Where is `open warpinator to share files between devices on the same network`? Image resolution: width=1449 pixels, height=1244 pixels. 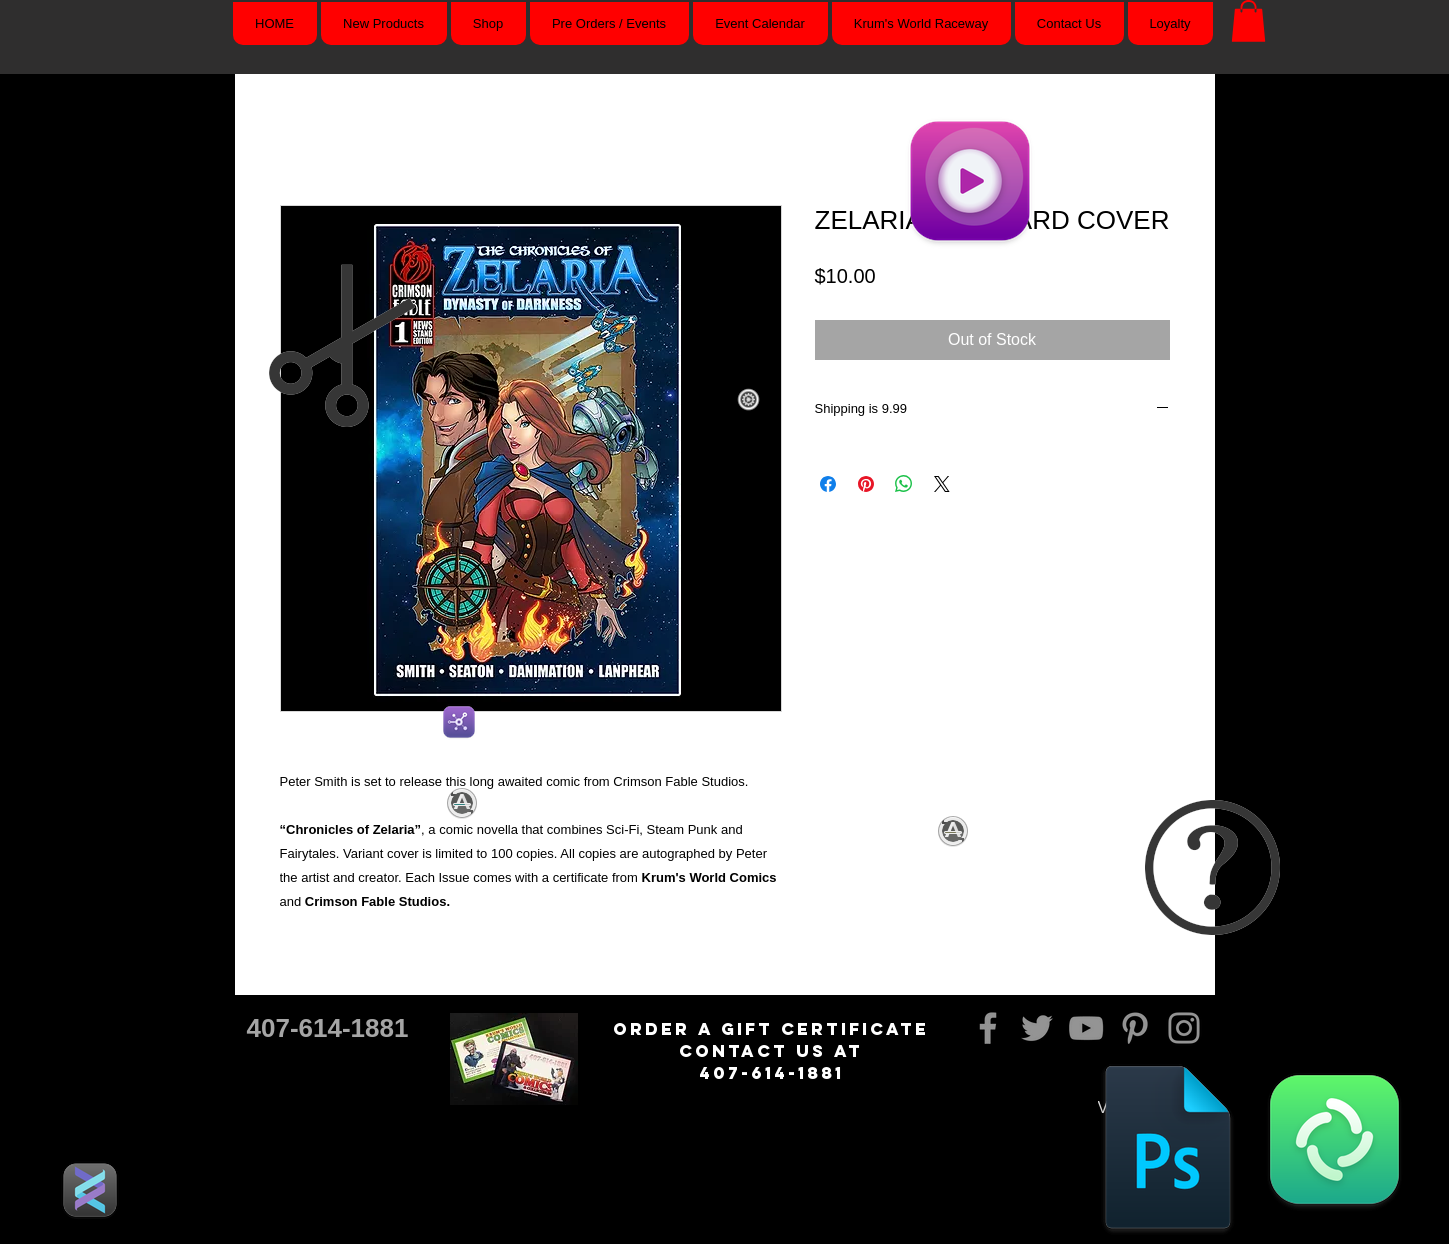
open warpinator to share files between devices on the same network is located at coordinates (459, 722).